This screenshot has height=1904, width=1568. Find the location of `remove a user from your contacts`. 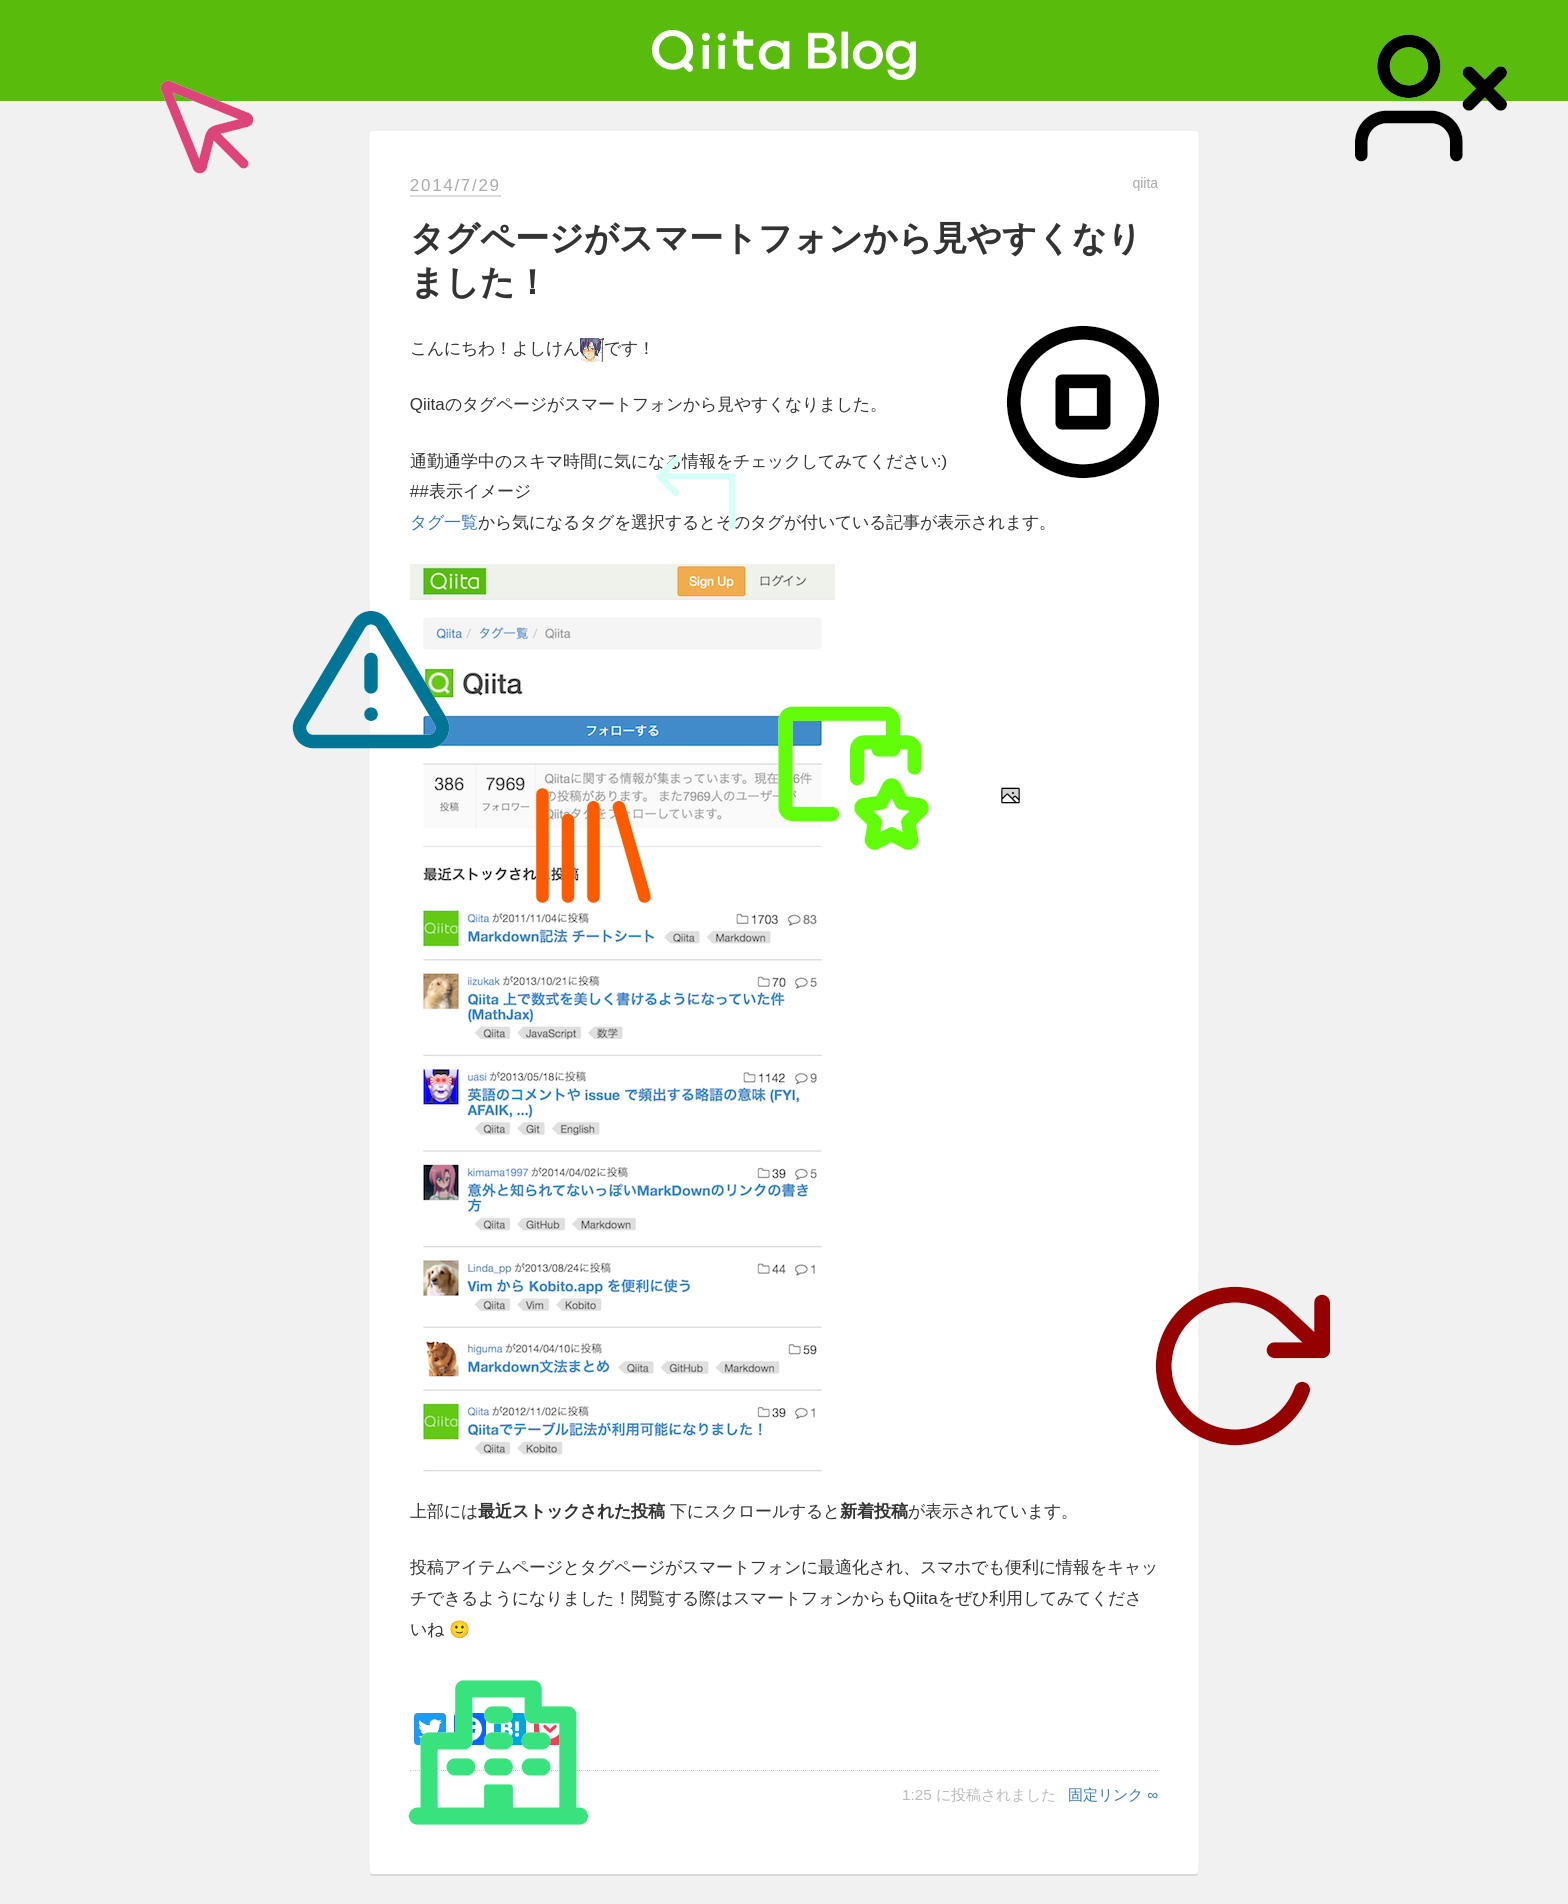

remove a user from your contacts is located at coordinates (1431, 98).